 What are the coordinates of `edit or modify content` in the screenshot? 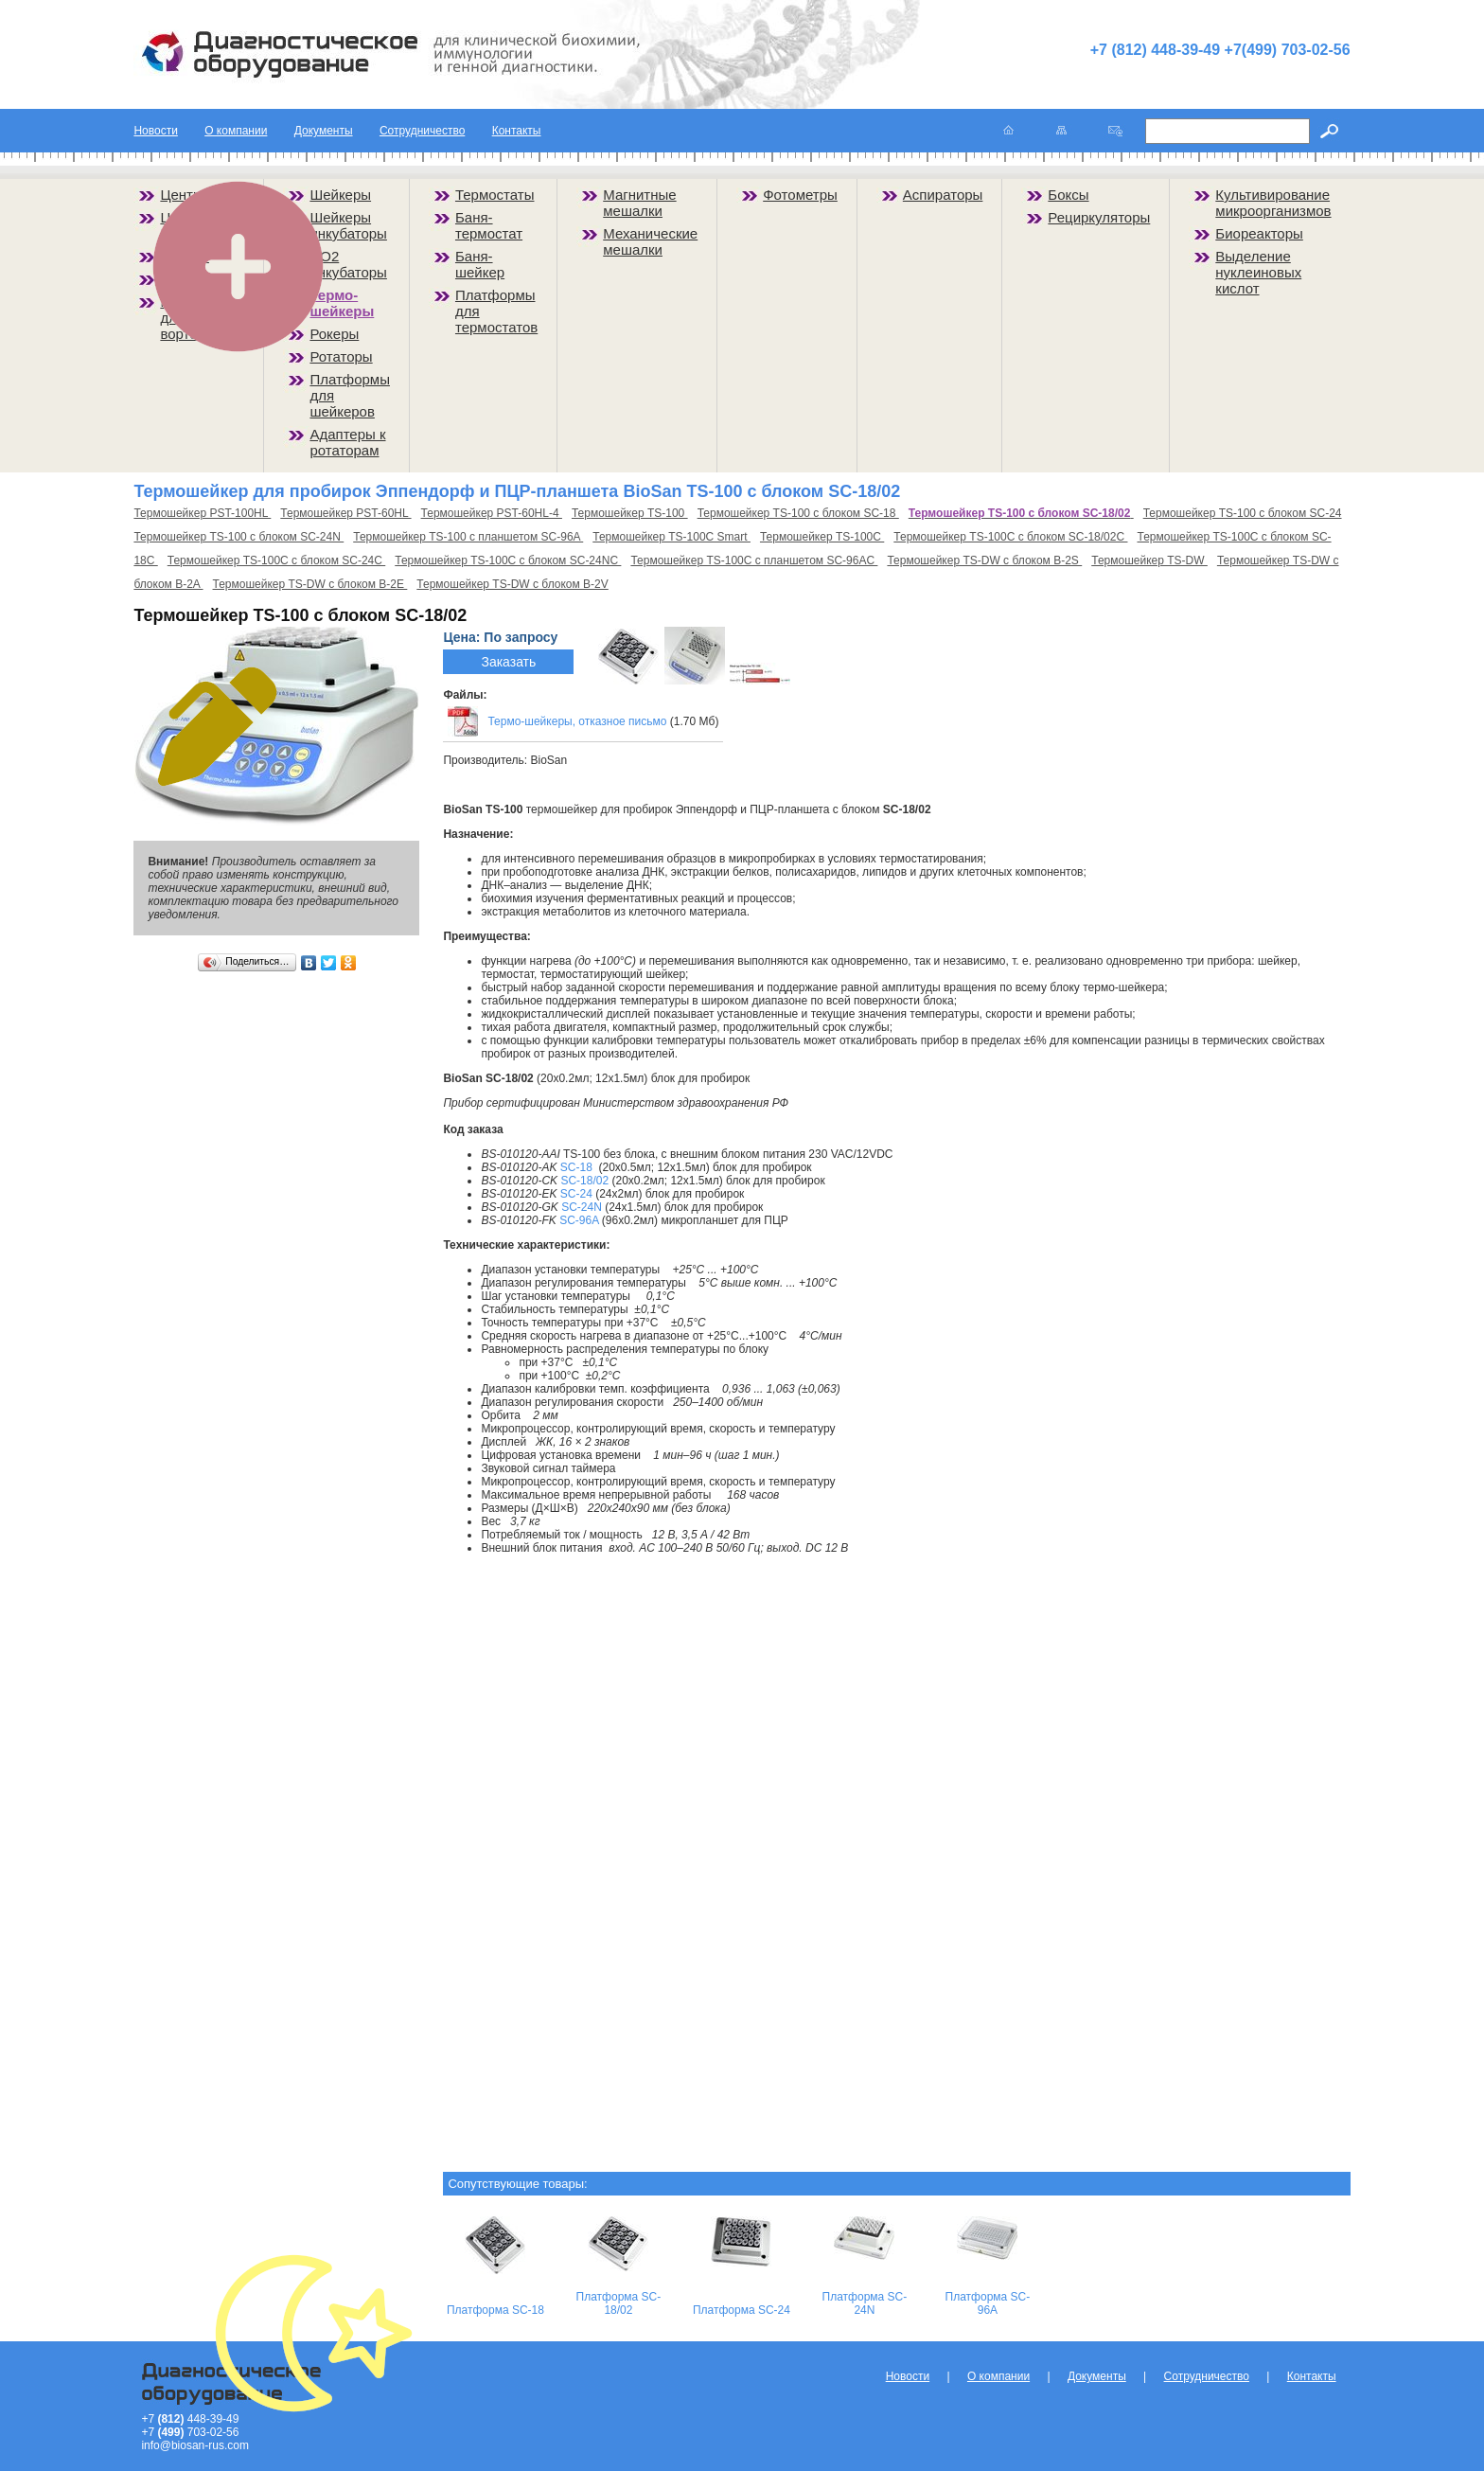 It's located at (217, 726).